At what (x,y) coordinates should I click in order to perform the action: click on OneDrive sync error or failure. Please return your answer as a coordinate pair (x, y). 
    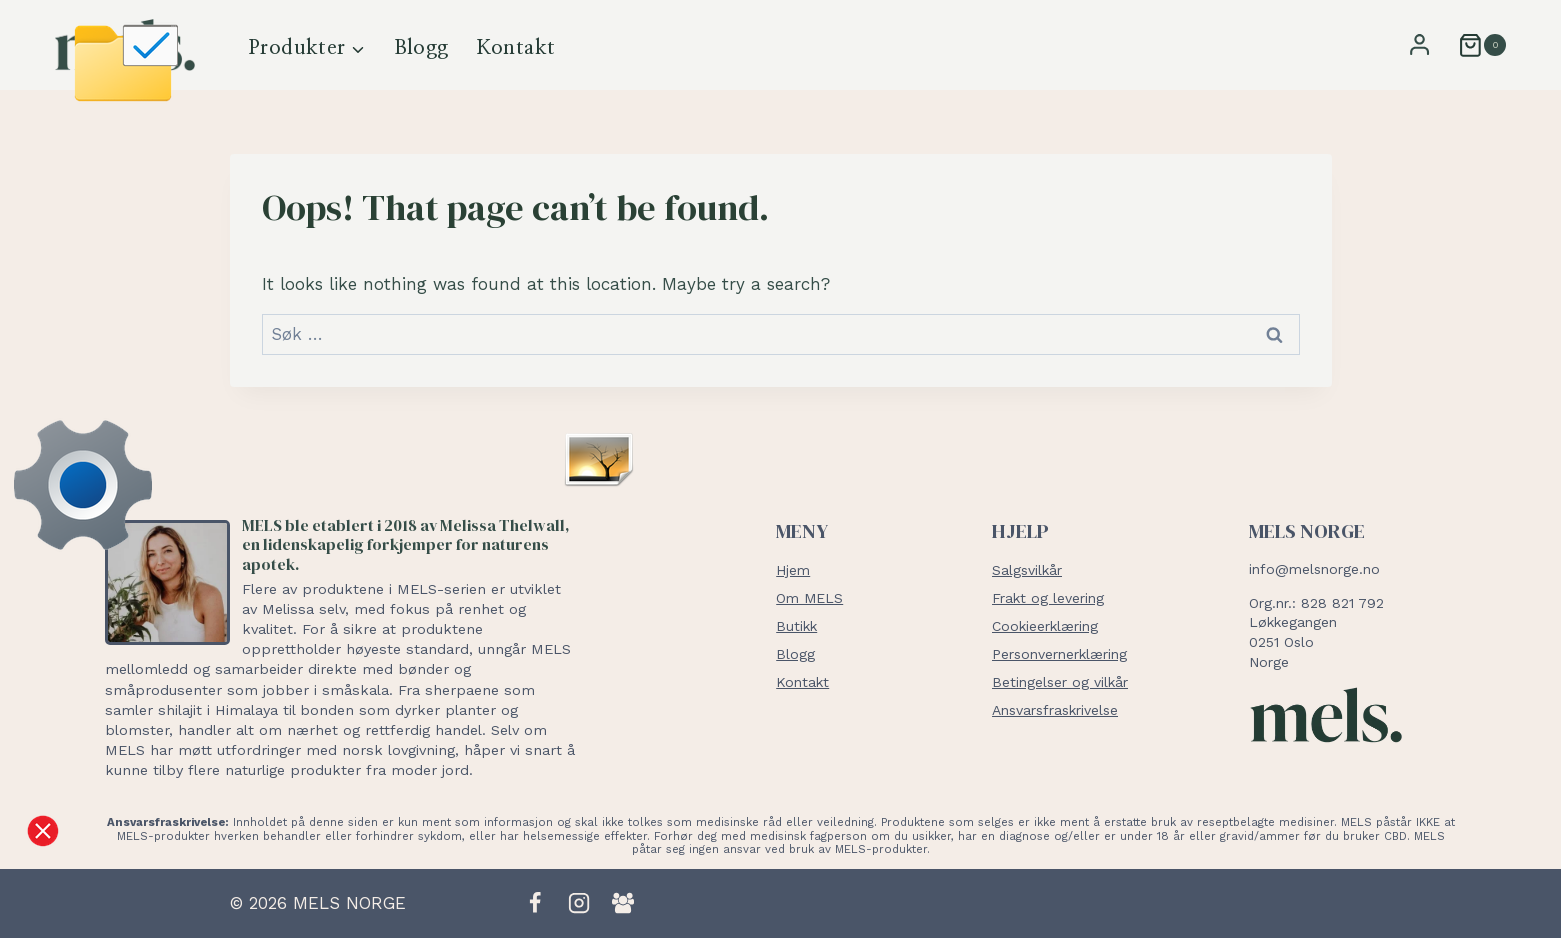
    Looking at the image, I should click on (43, 831).